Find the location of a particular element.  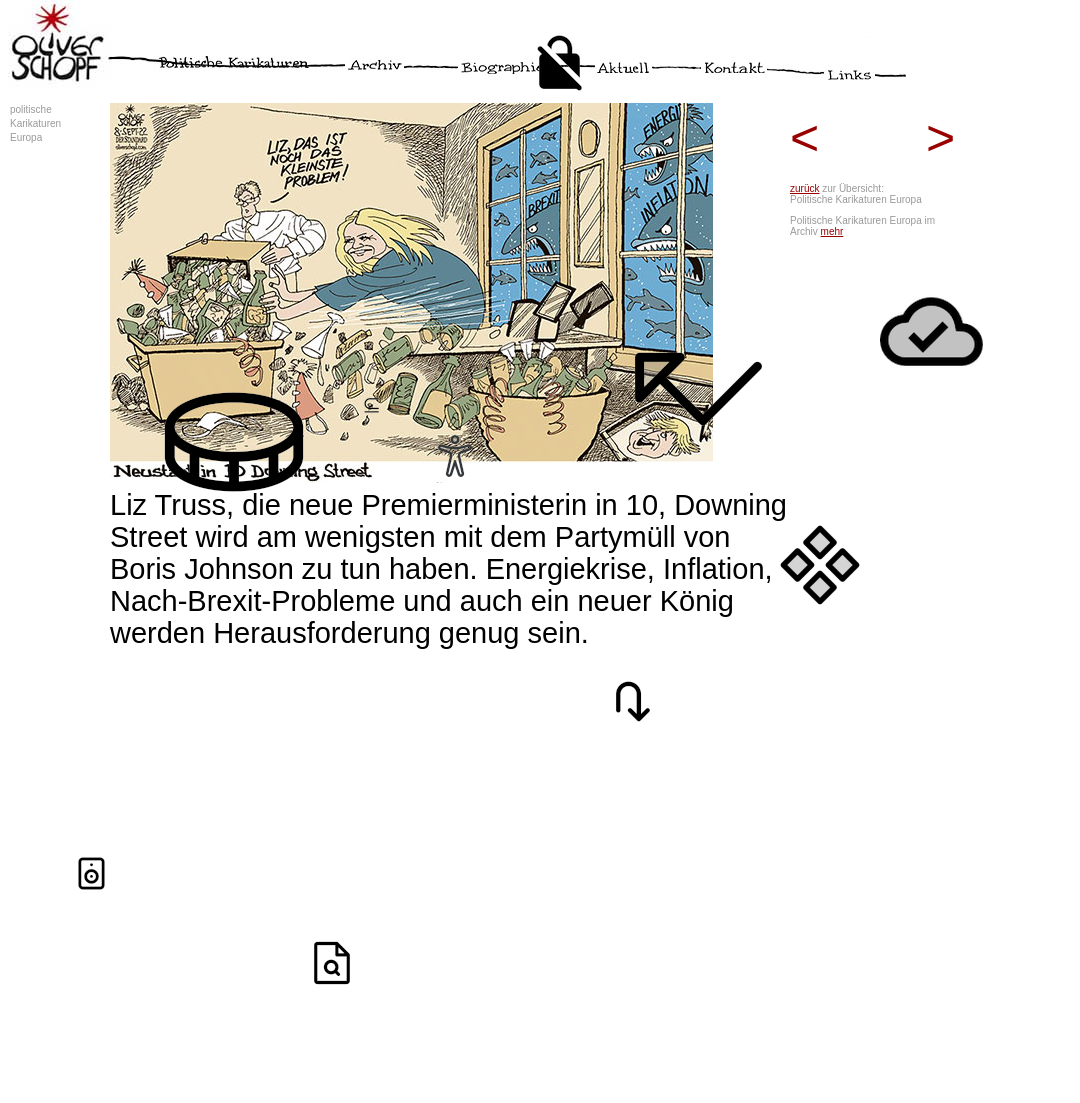

redo or repeat last action is located at coordinates (631, 701).